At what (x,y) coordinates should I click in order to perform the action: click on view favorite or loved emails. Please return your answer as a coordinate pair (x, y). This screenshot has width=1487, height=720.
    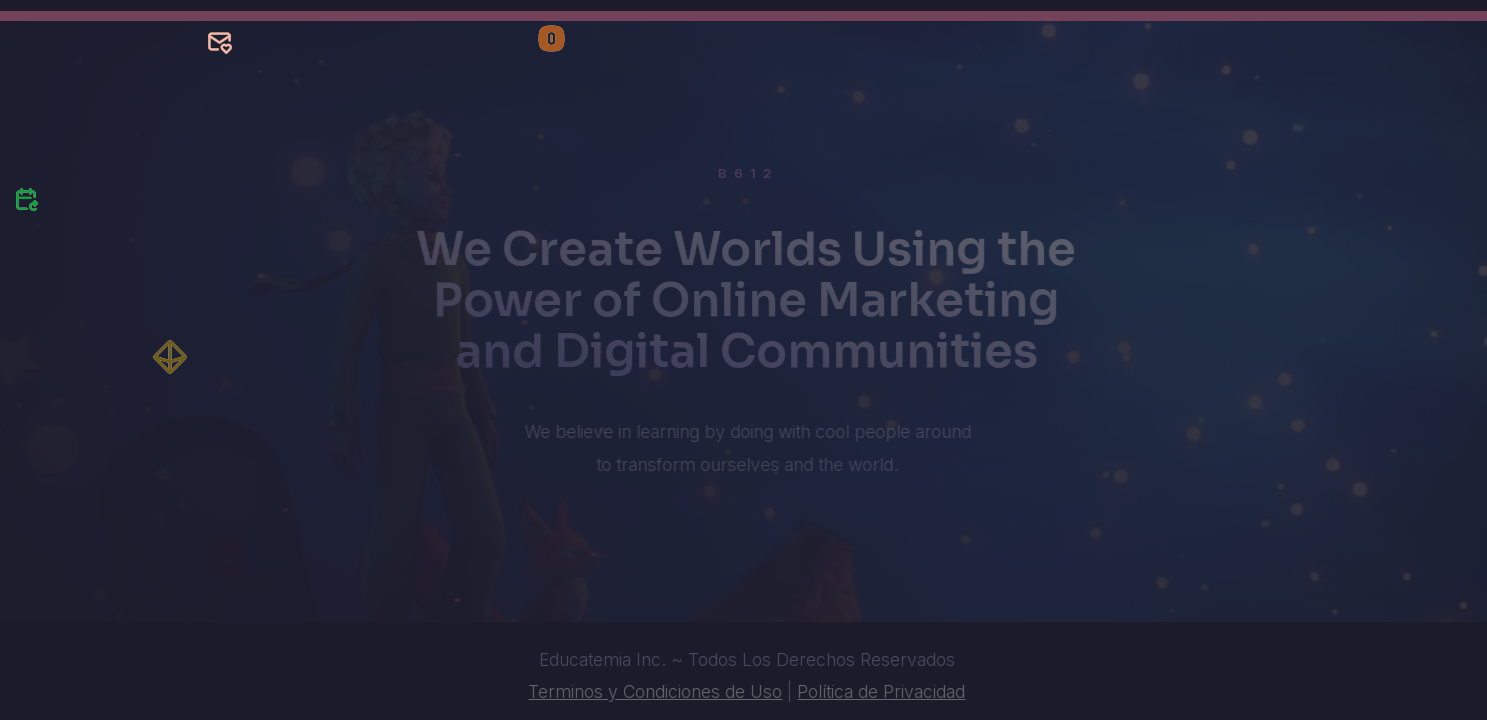
    Looking at the image, I should click on (219, 41).